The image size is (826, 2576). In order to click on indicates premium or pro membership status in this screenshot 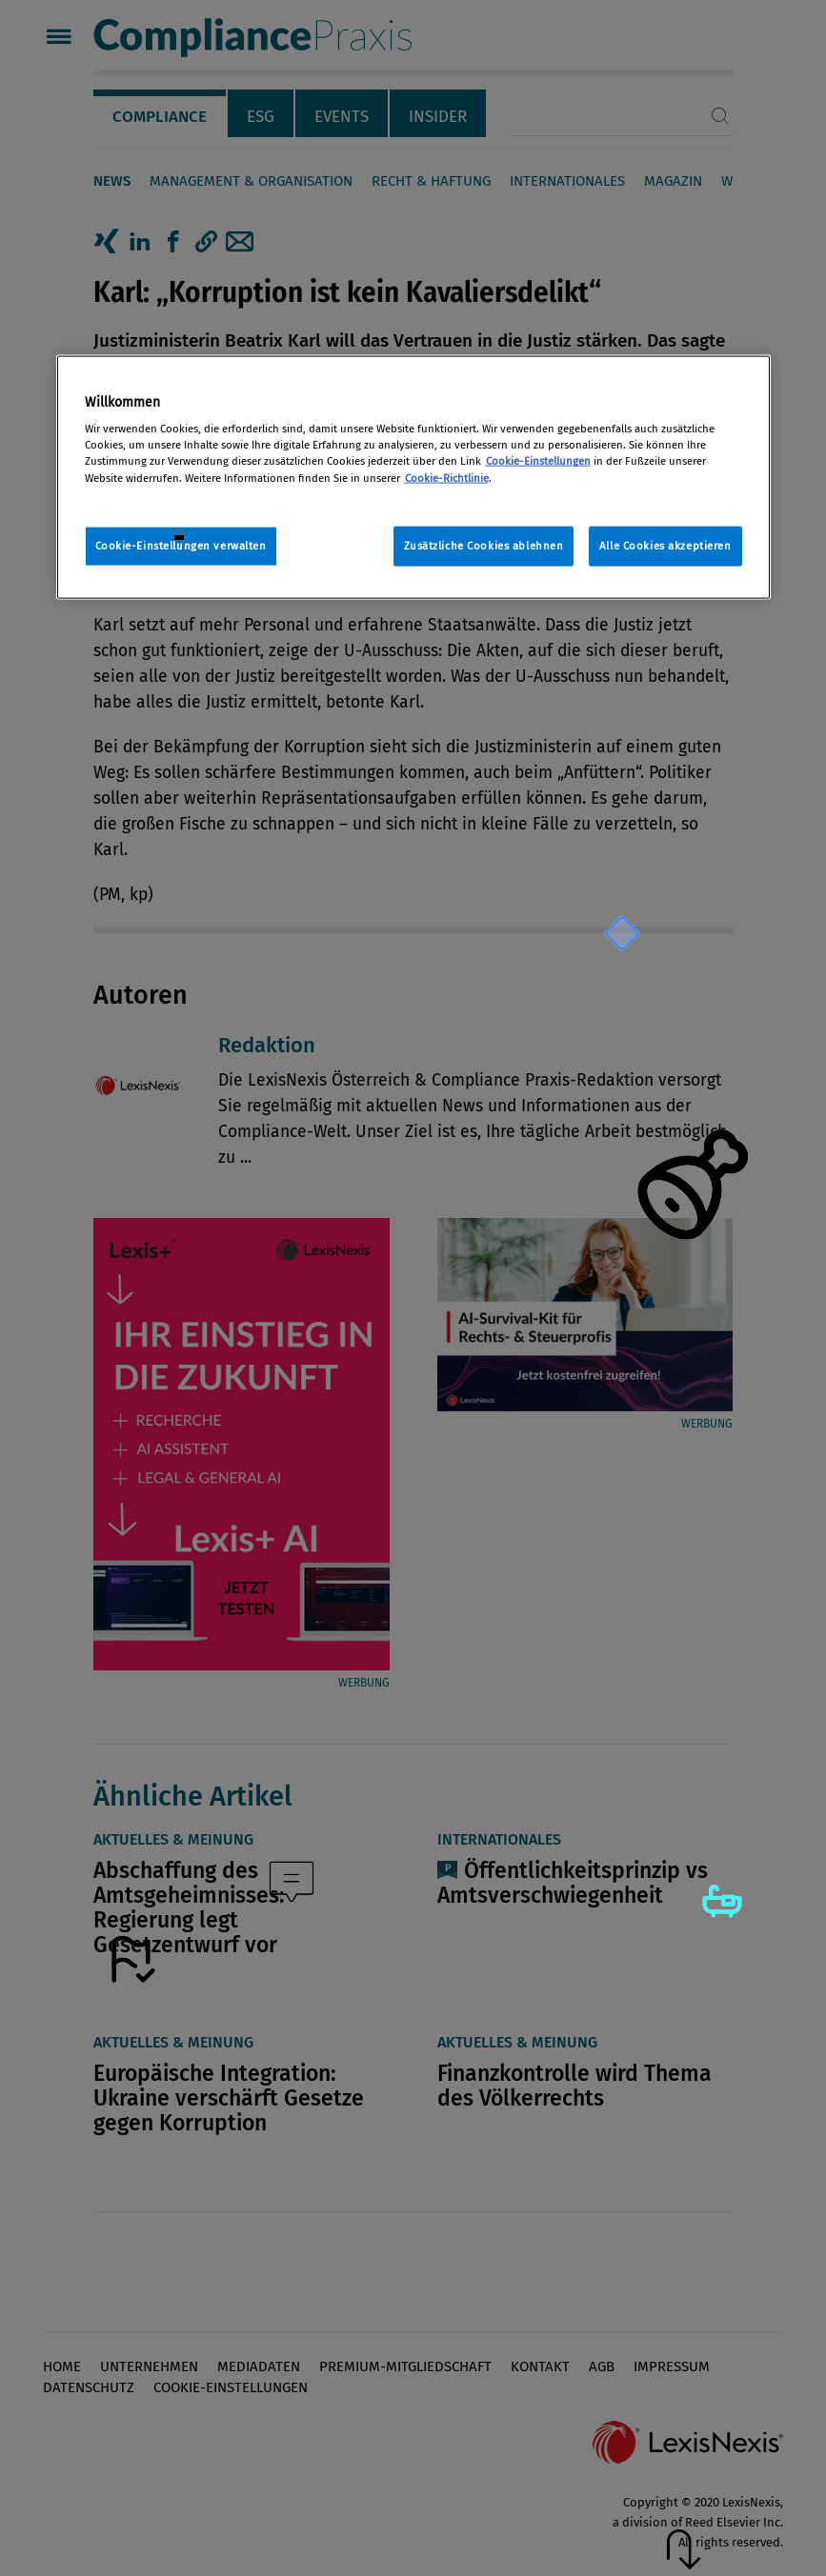, I will do `click(622, 933)`.